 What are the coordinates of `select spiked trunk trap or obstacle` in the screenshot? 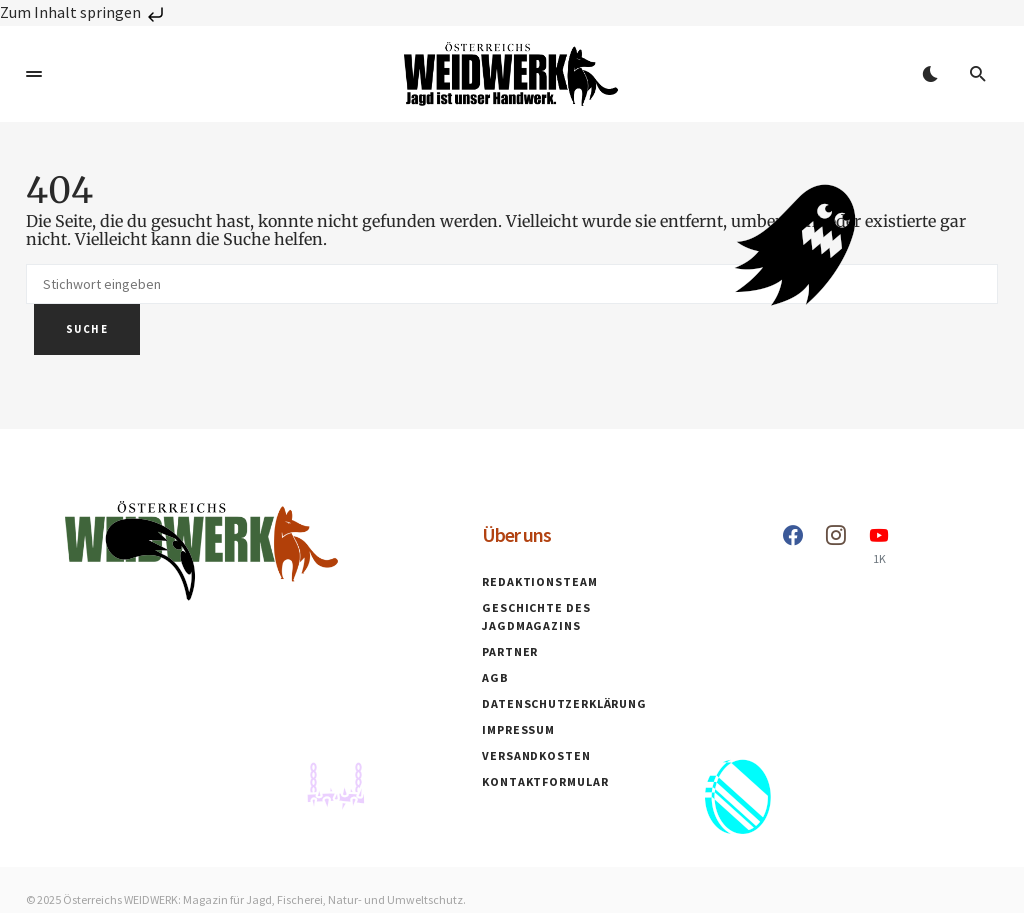 It's located at (336, 792).